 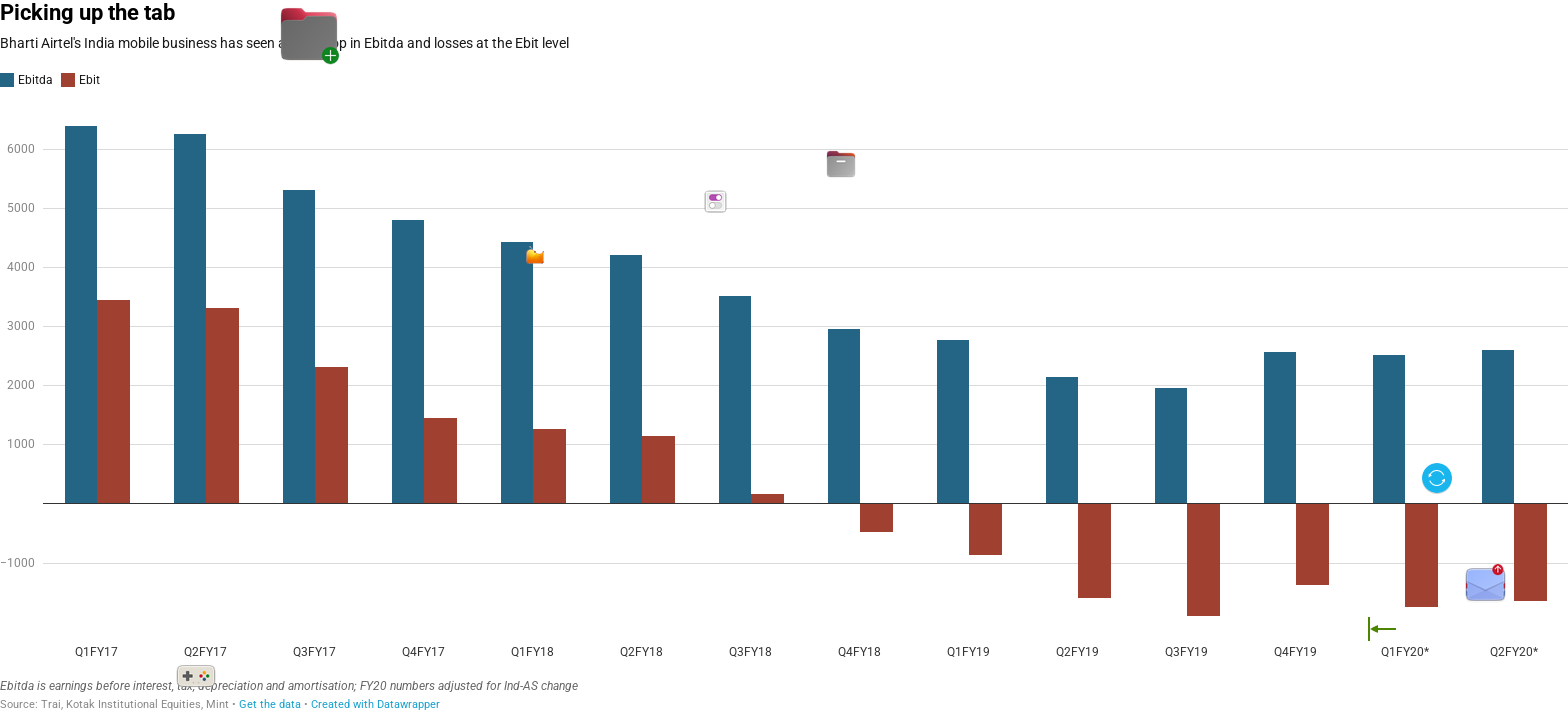 I want to click on open games and entertainment apps, so click(x=196, y=676).